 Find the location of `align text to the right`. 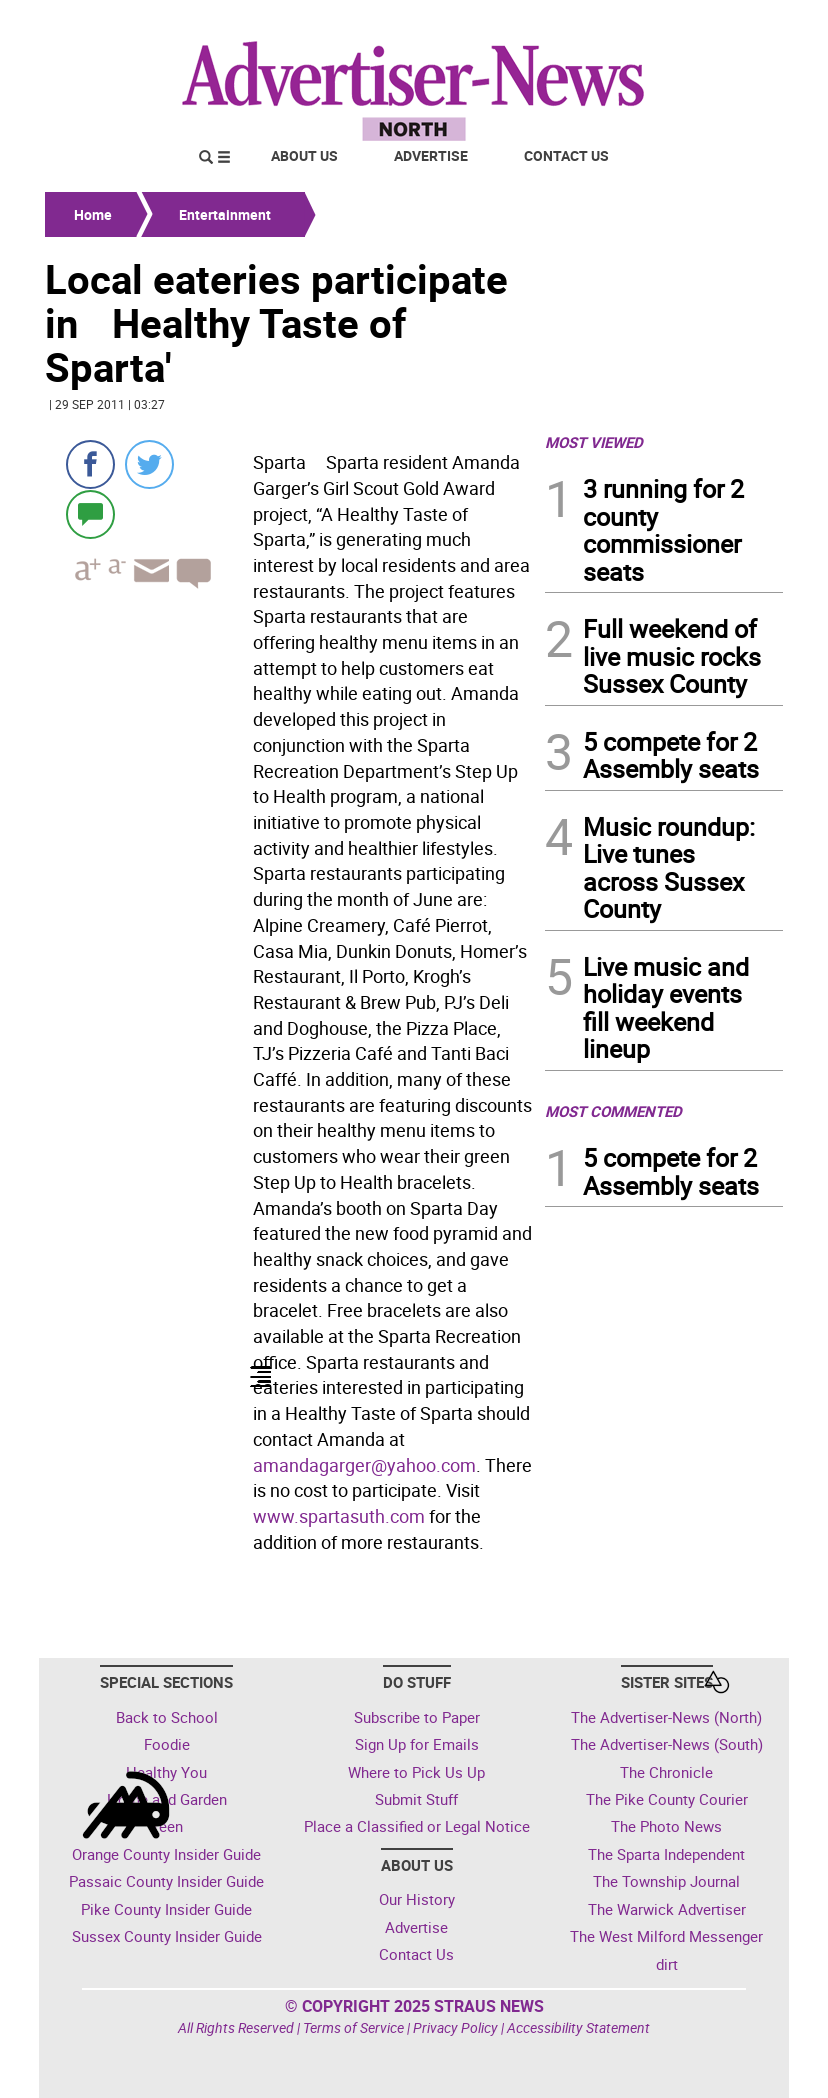

align text to the right is located at coordinates (261, 1377).